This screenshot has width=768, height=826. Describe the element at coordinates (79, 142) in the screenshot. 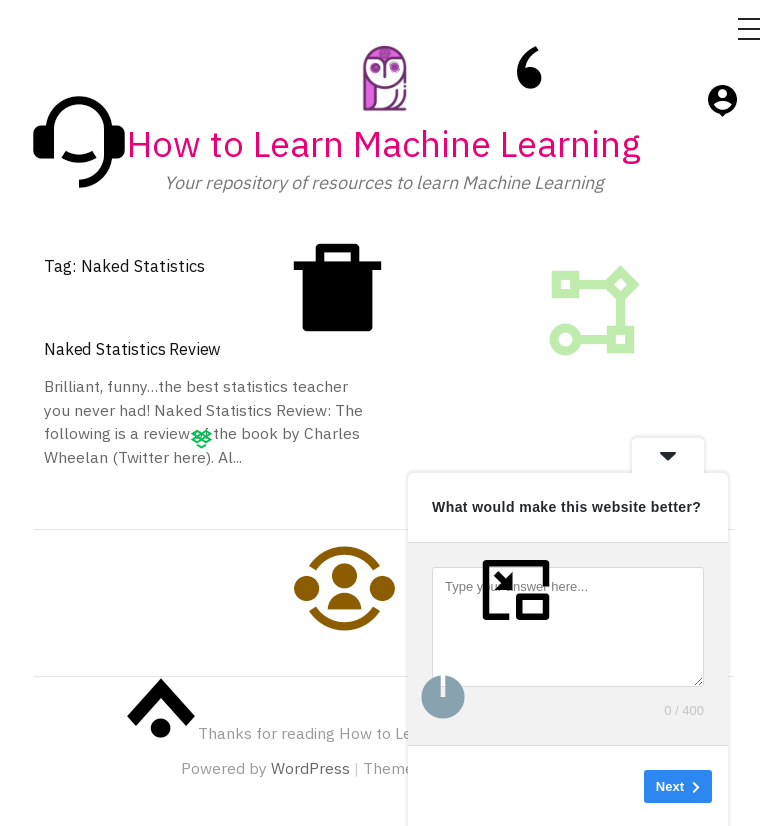

I see `contact customer support` at that location.